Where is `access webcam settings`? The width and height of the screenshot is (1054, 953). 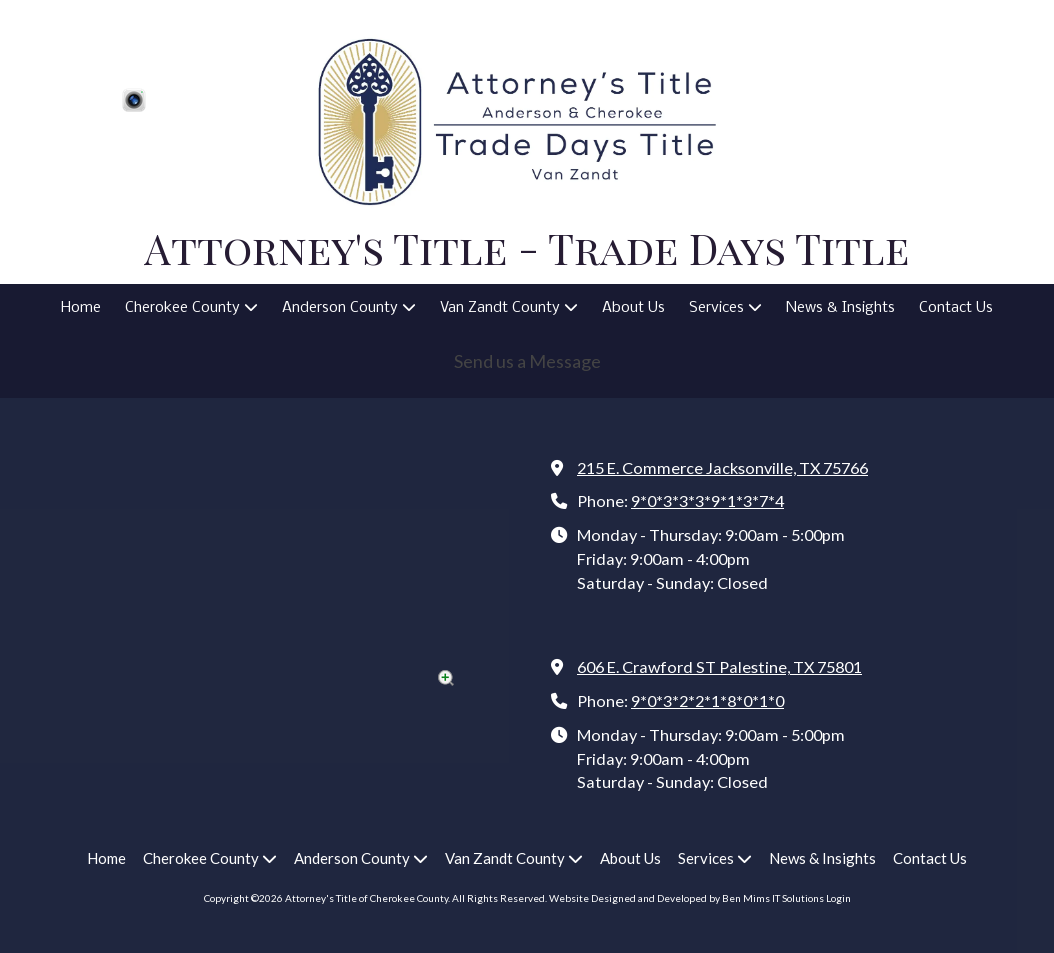
access webcam settings is located at coordinates (134, 100).